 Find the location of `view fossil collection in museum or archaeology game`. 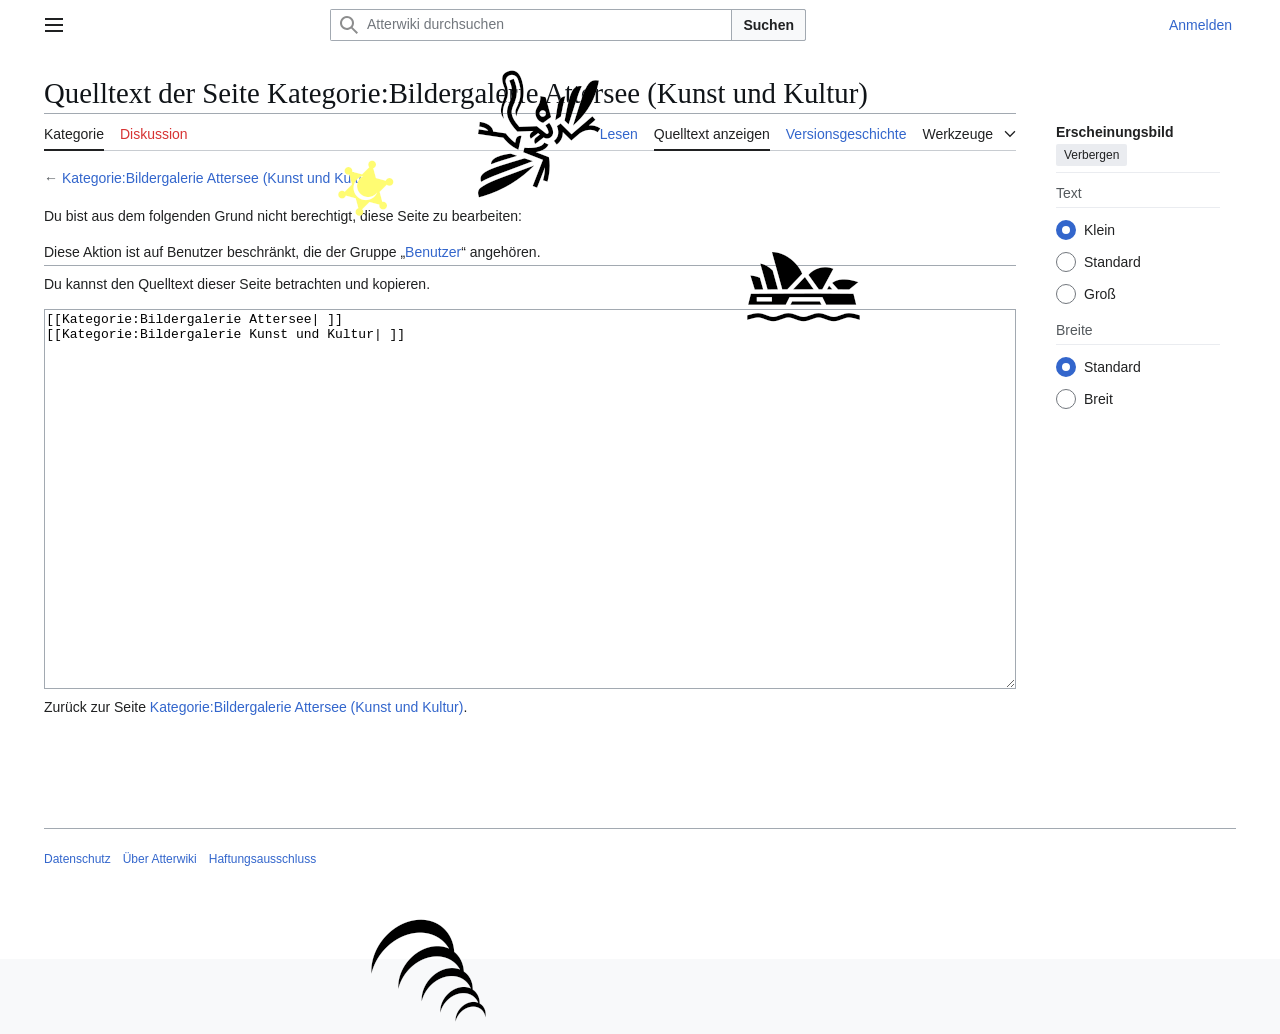

view fossil collection in museum or archaeology game is located at coordinates (538, 134).